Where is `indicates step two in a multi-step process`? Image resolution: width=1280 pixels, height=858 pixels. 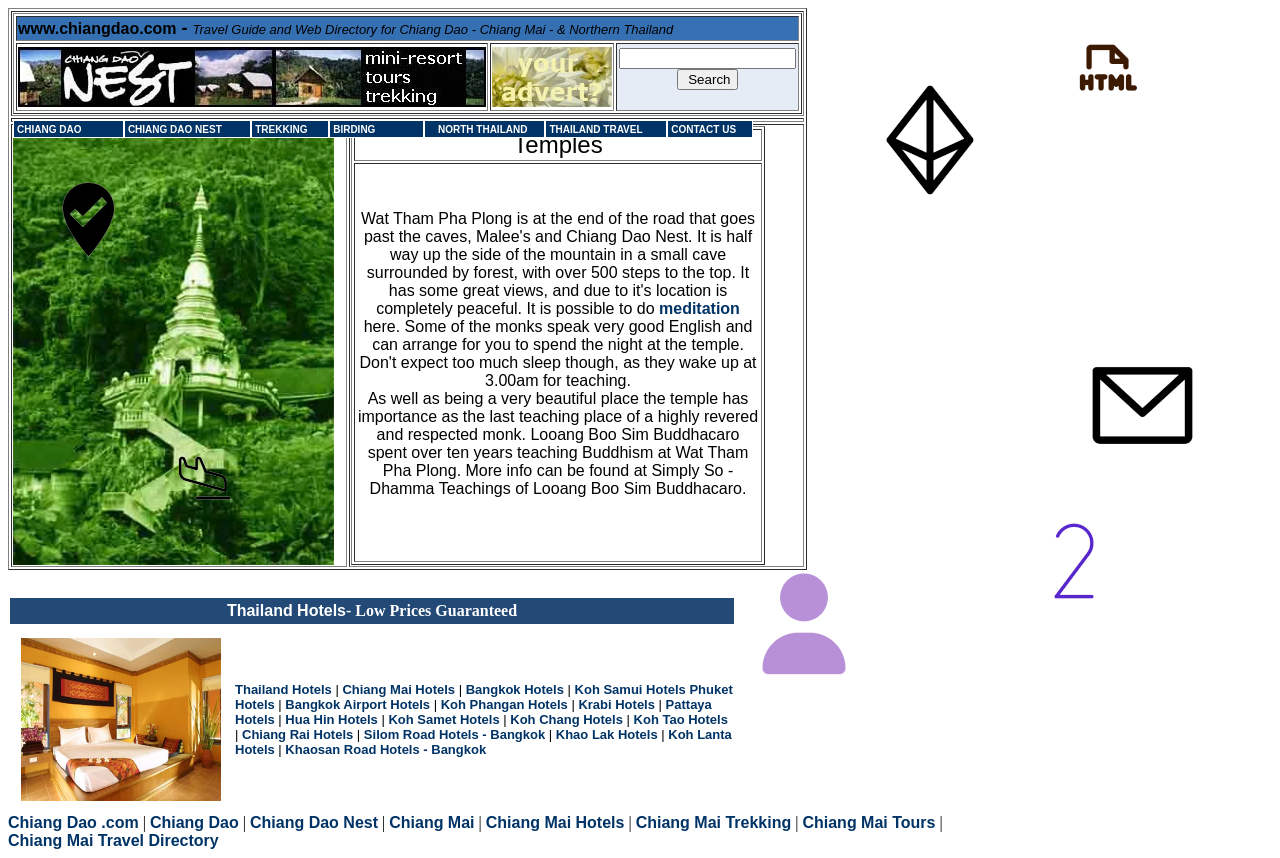 indicates step two in a multi-step process is located at coordinates (1074, 561).